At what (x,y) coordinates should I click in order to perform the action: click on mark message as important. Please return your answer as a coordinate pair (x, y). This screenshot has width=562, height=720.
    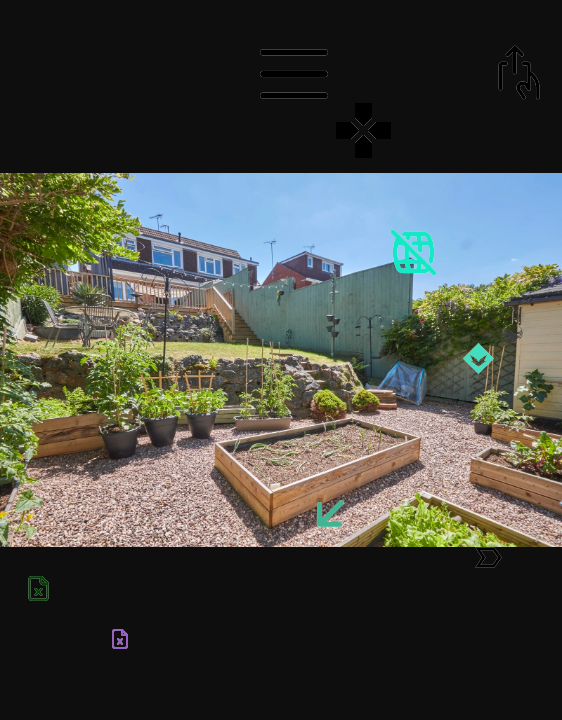
    Looking at the image, I should click on (488, 557).